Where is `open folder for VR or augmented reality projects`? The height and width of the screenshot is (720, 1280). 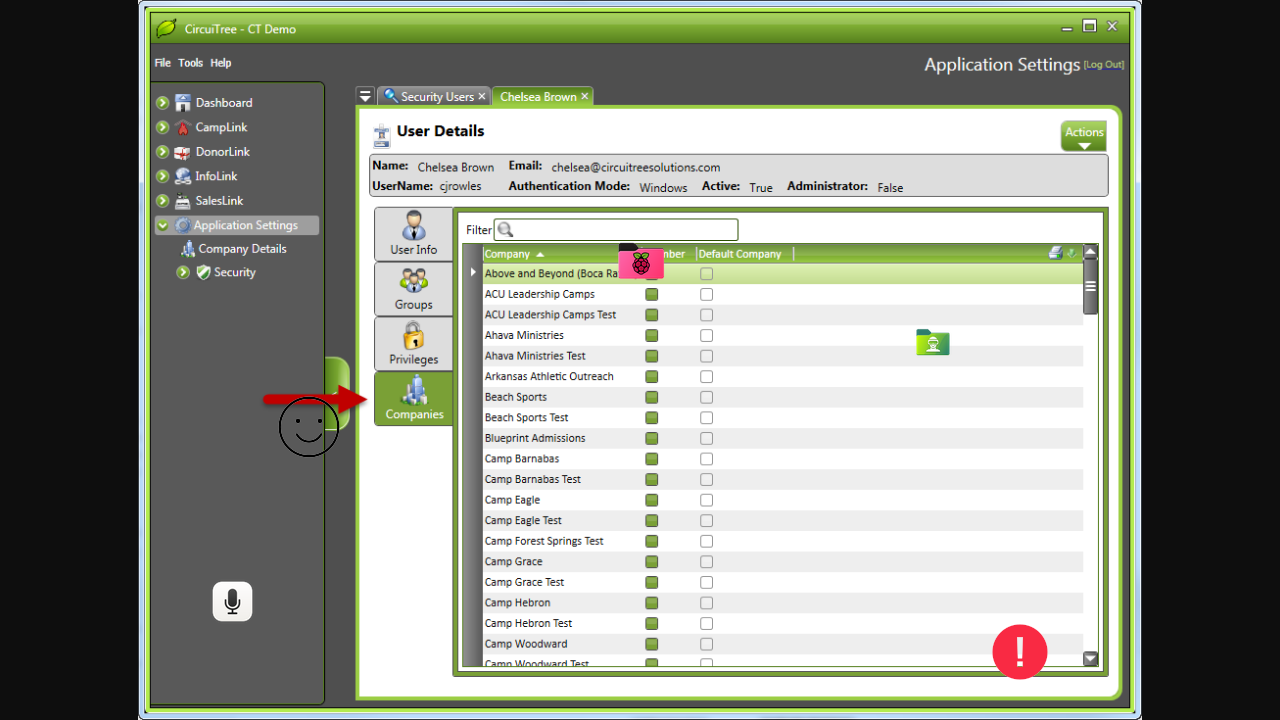 open folder for VR or augmented reality projects is located at coordinates (933, 343).